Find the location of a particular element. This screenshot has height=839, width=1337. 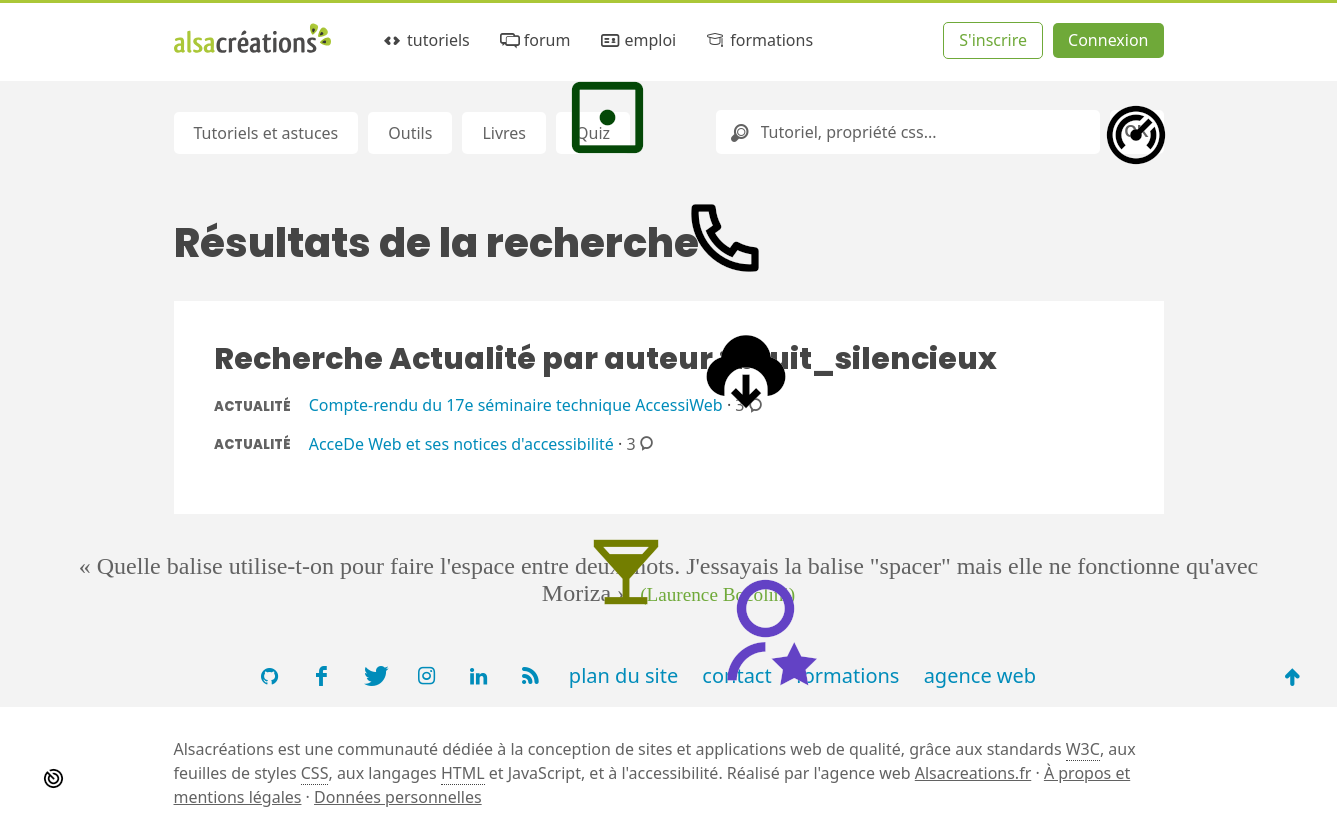

roll the dice or generate a random result is located at coordinates (607, 117).